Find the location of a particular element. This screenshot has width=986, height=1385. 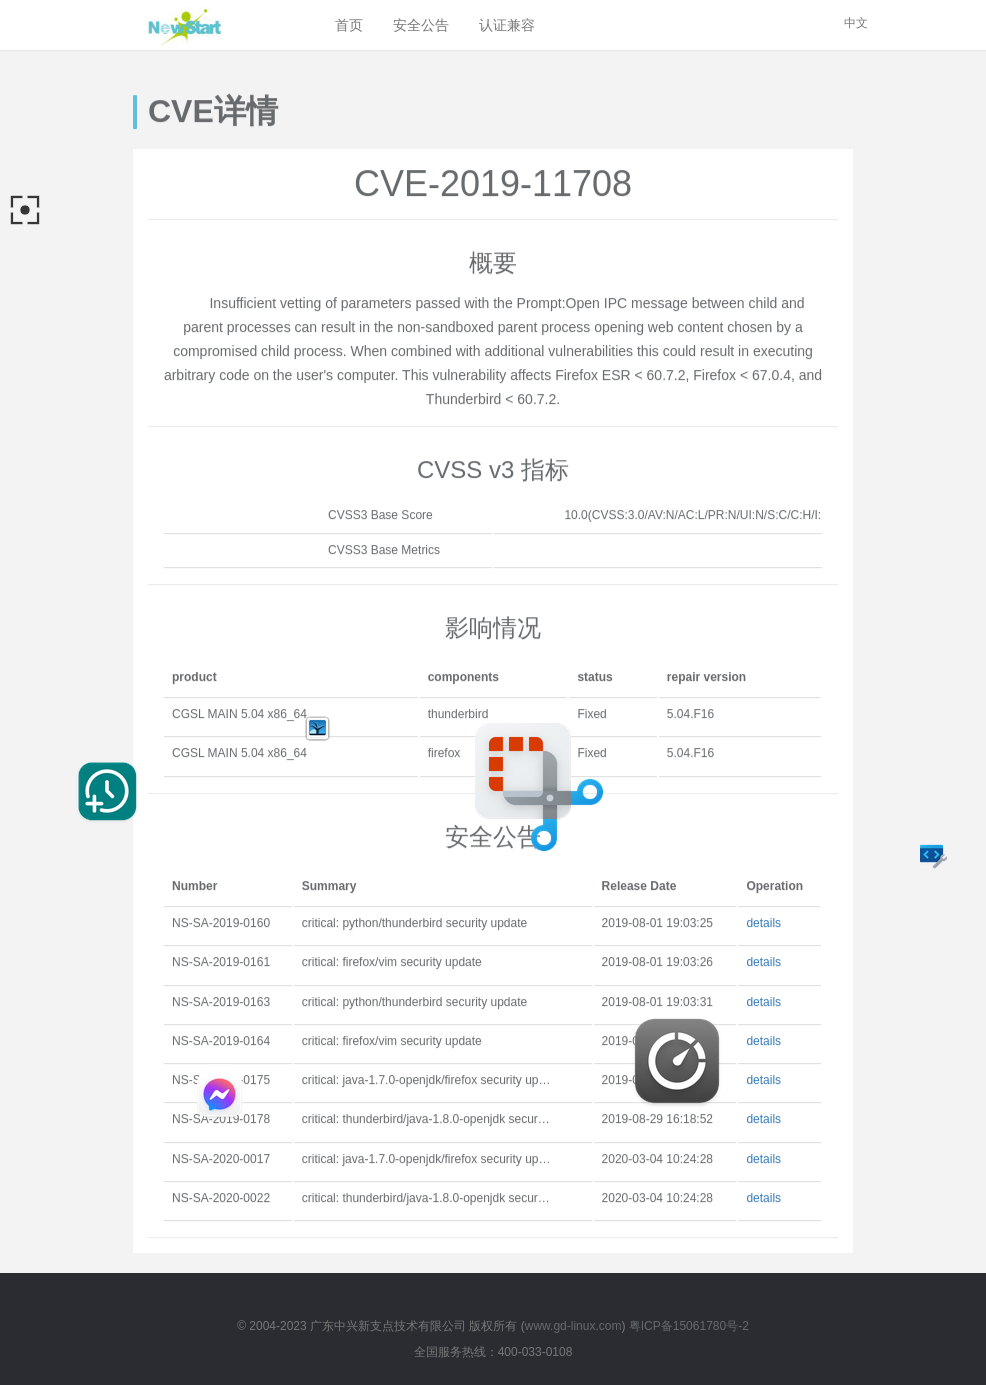

open shotwell photo manager is located at coordinates (317, 728).